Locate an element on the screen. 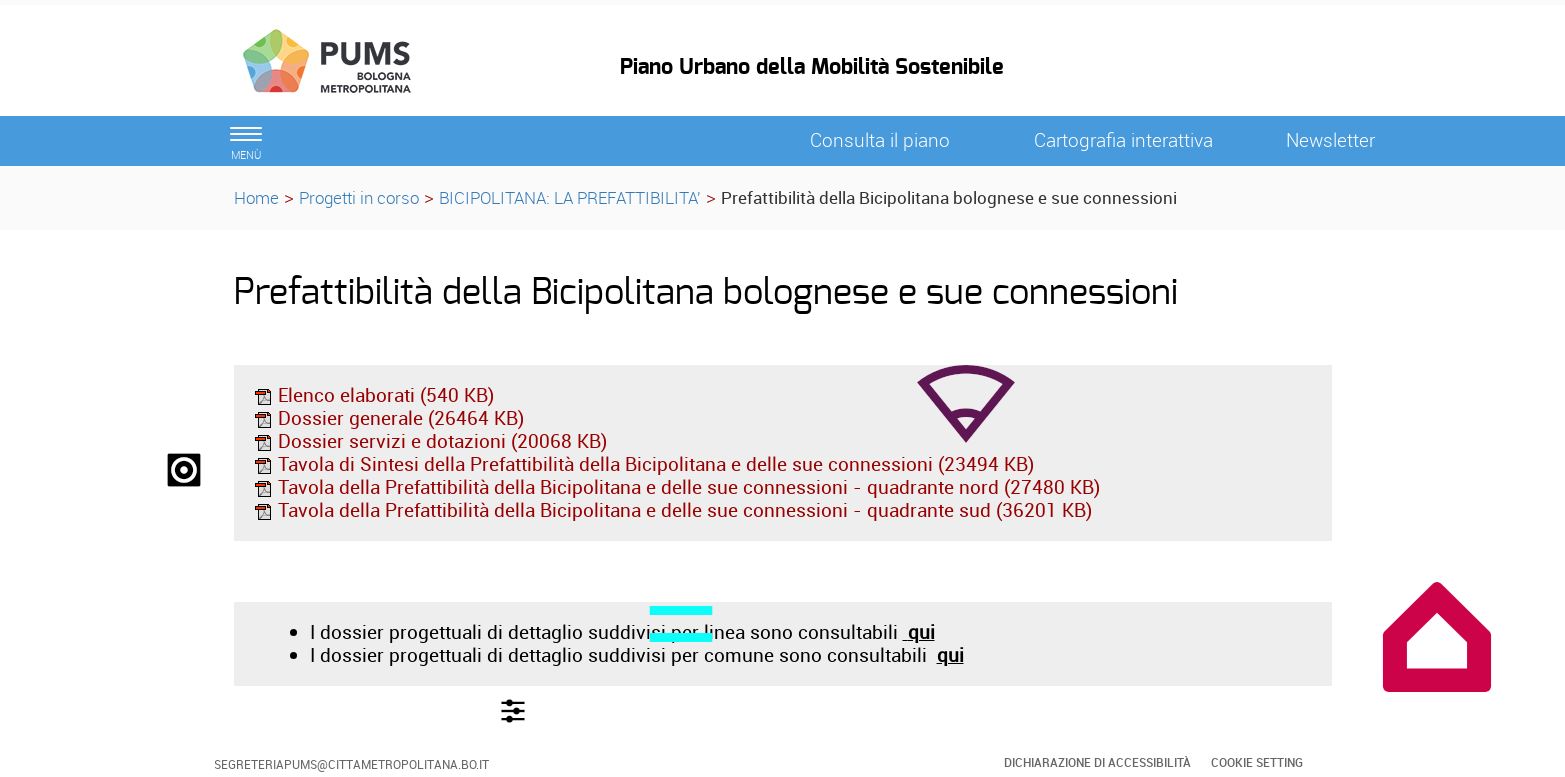 This screenshot has height=777, width=1565. indicates weak wifi signal strength is located at coordinates (966, 404).